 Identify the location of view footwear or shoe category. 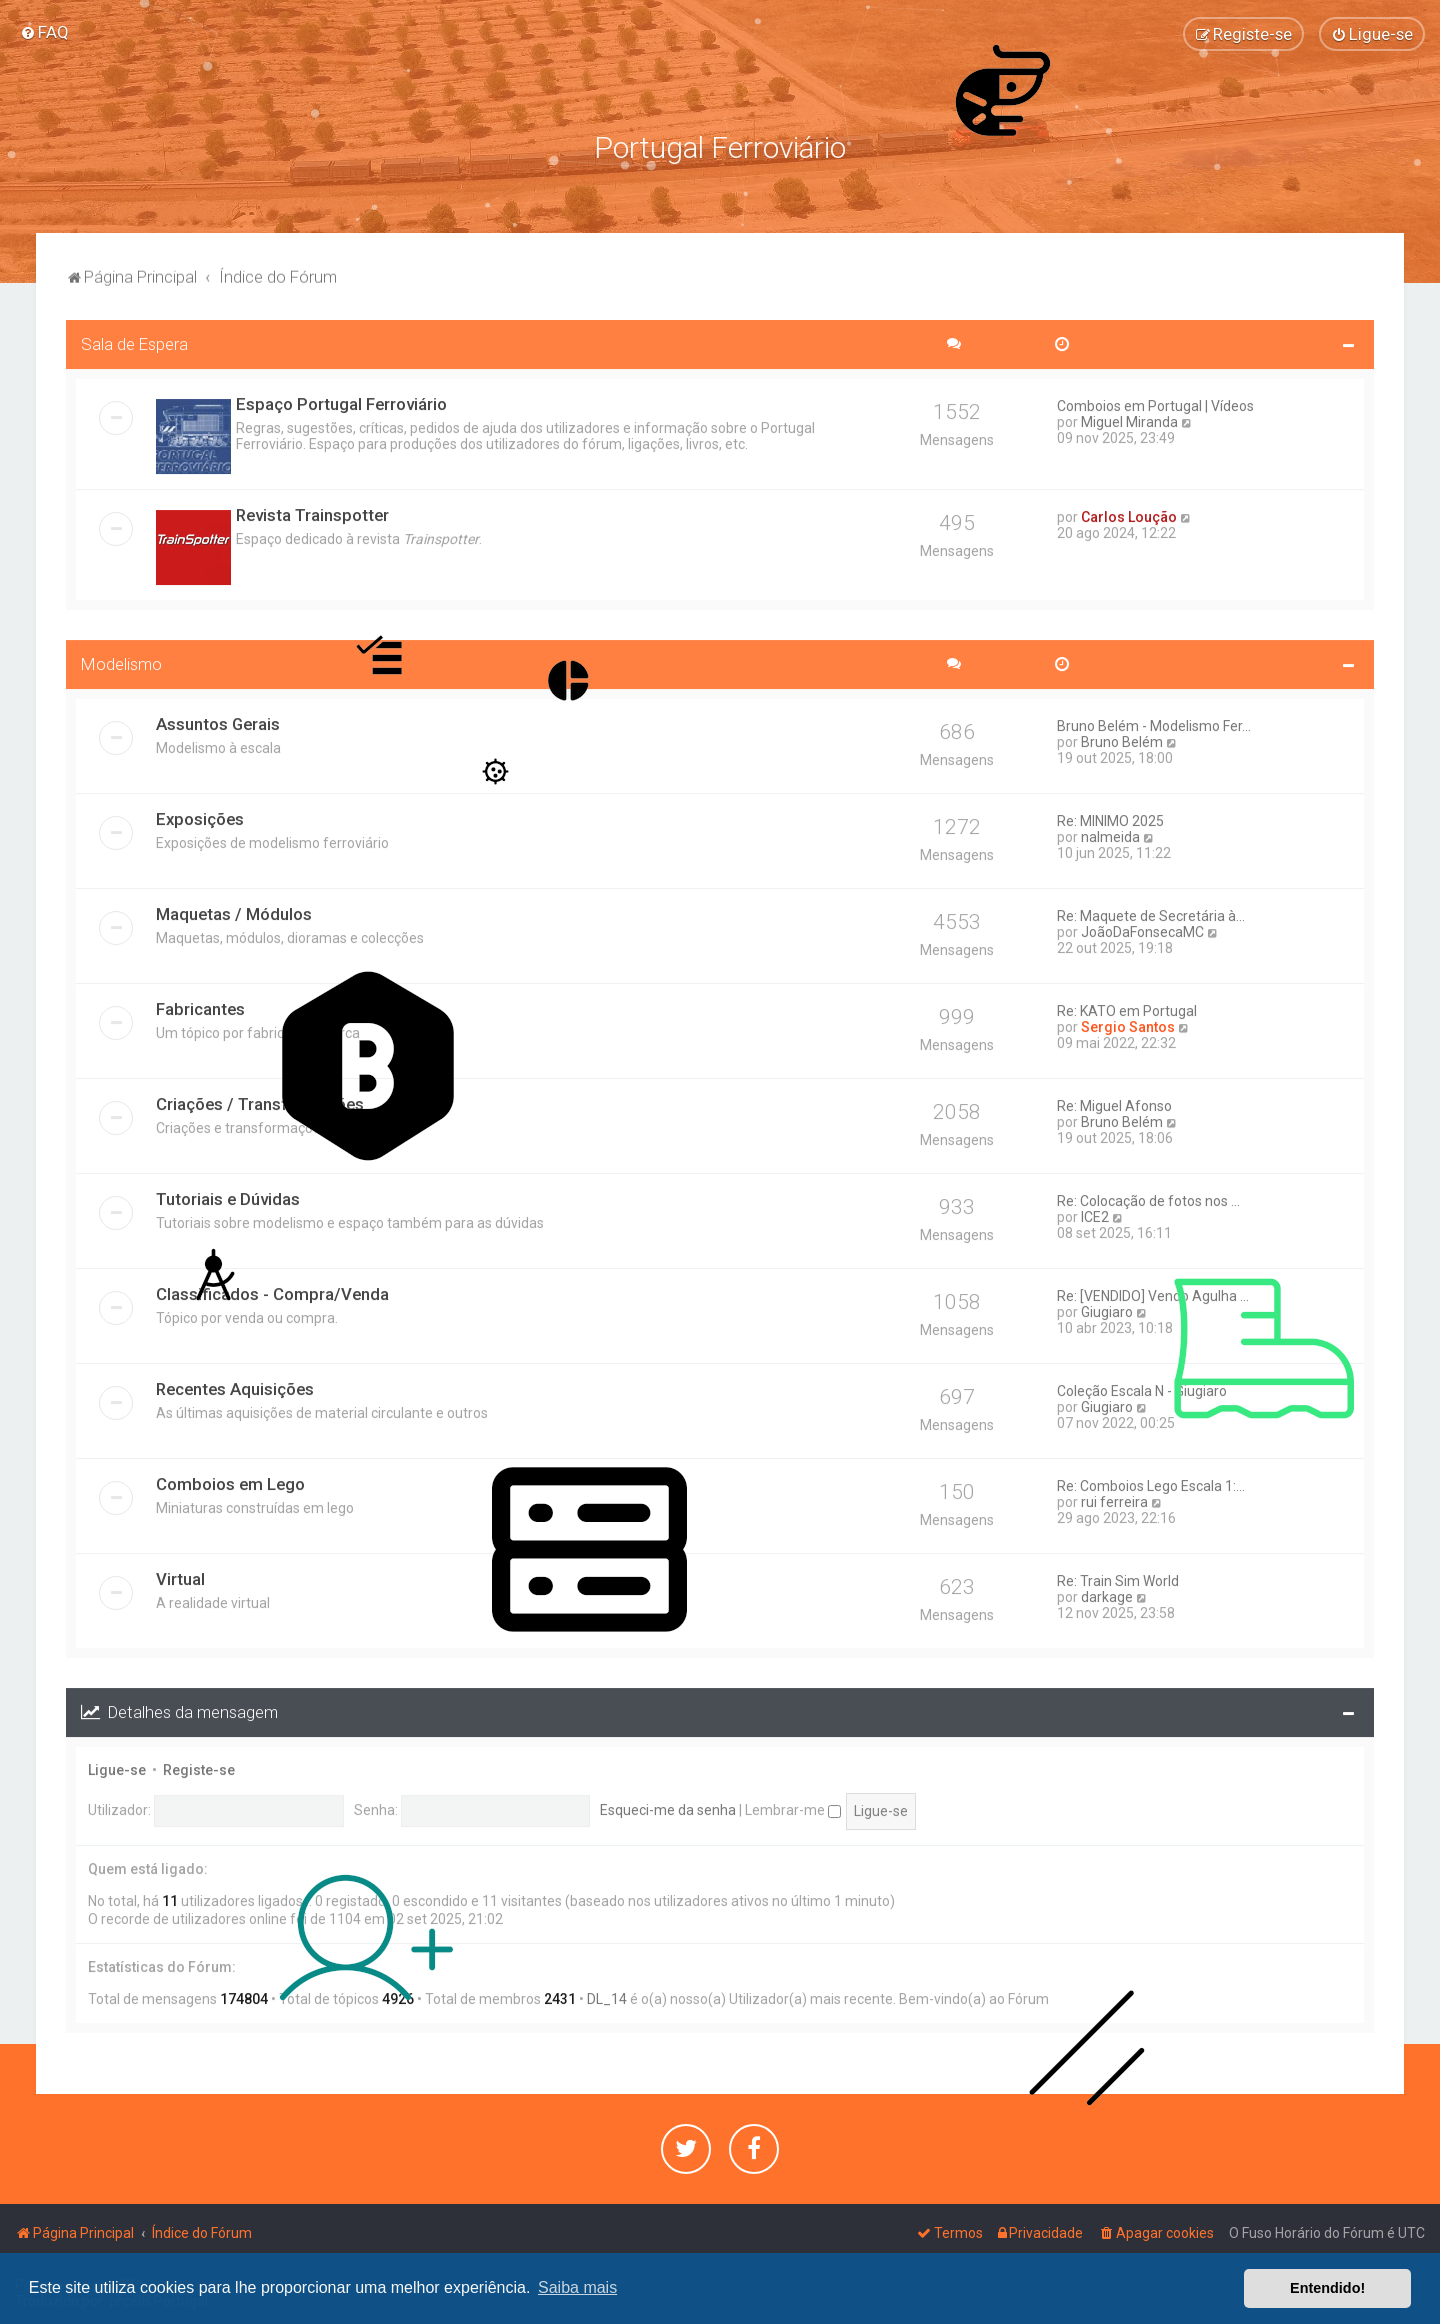
(1257, 1348).